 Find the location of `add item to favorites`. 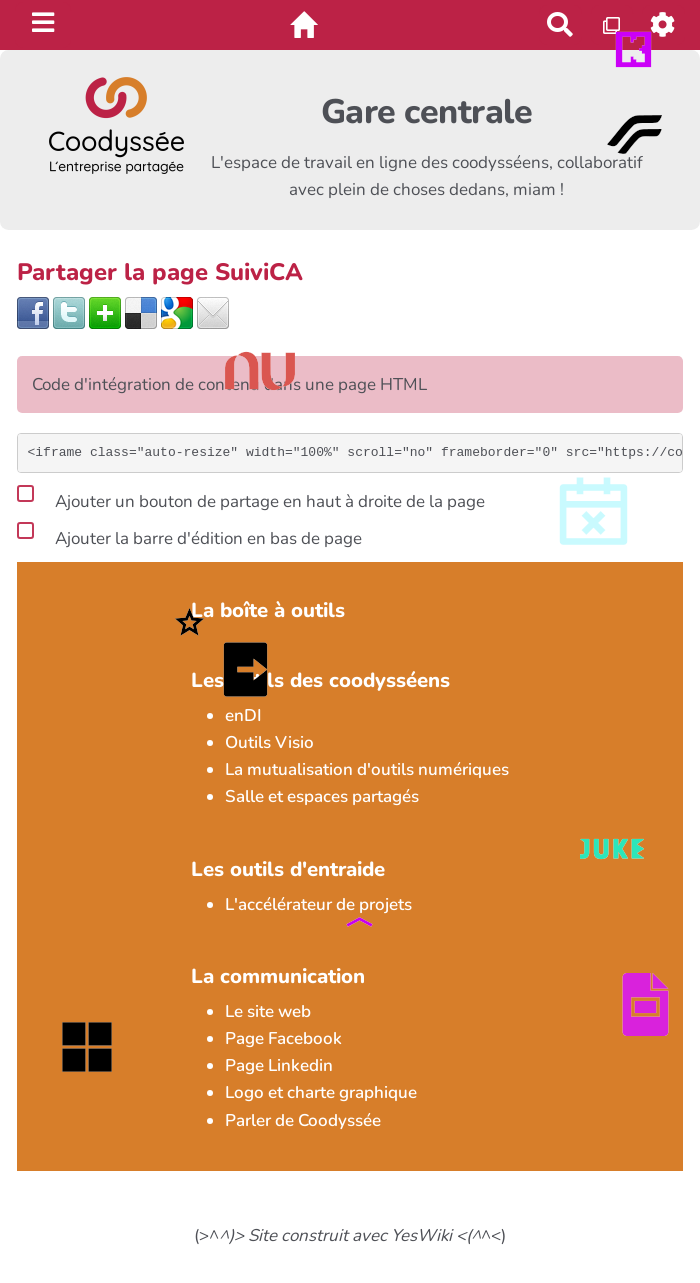

add item to favorites is located at coordinates (189, 622).